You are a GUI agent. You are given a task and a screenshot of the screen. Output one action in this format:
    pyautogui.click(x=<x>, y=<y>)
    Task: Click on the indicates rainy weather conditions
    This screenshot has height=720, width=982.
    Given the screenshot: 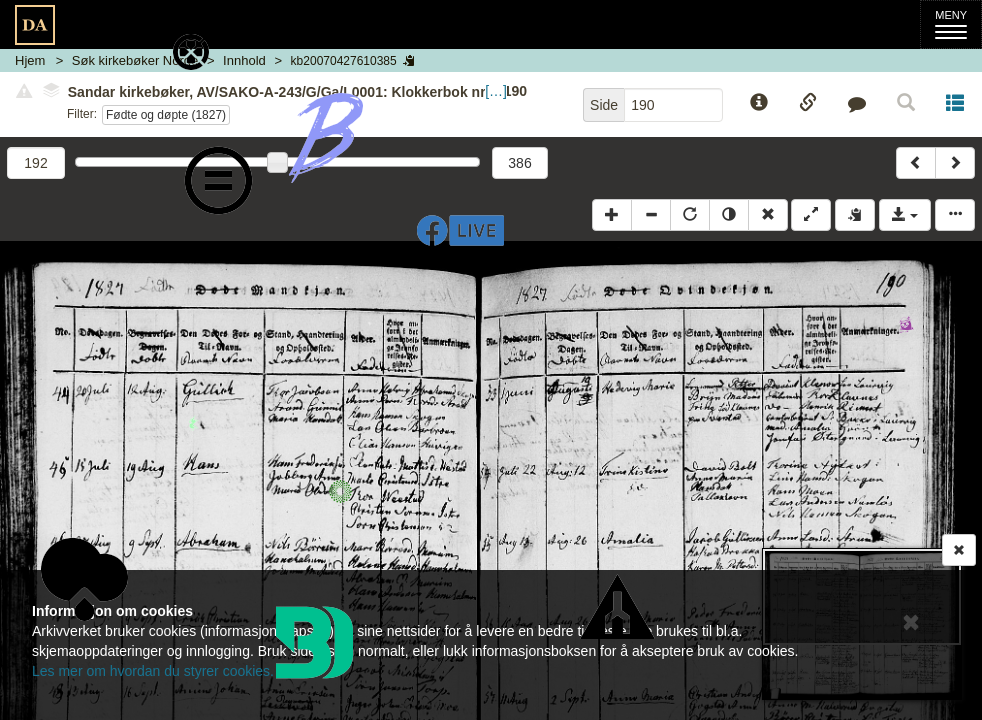 What is the action you would take?
    pyautogui.click(x=84, y=577)
    